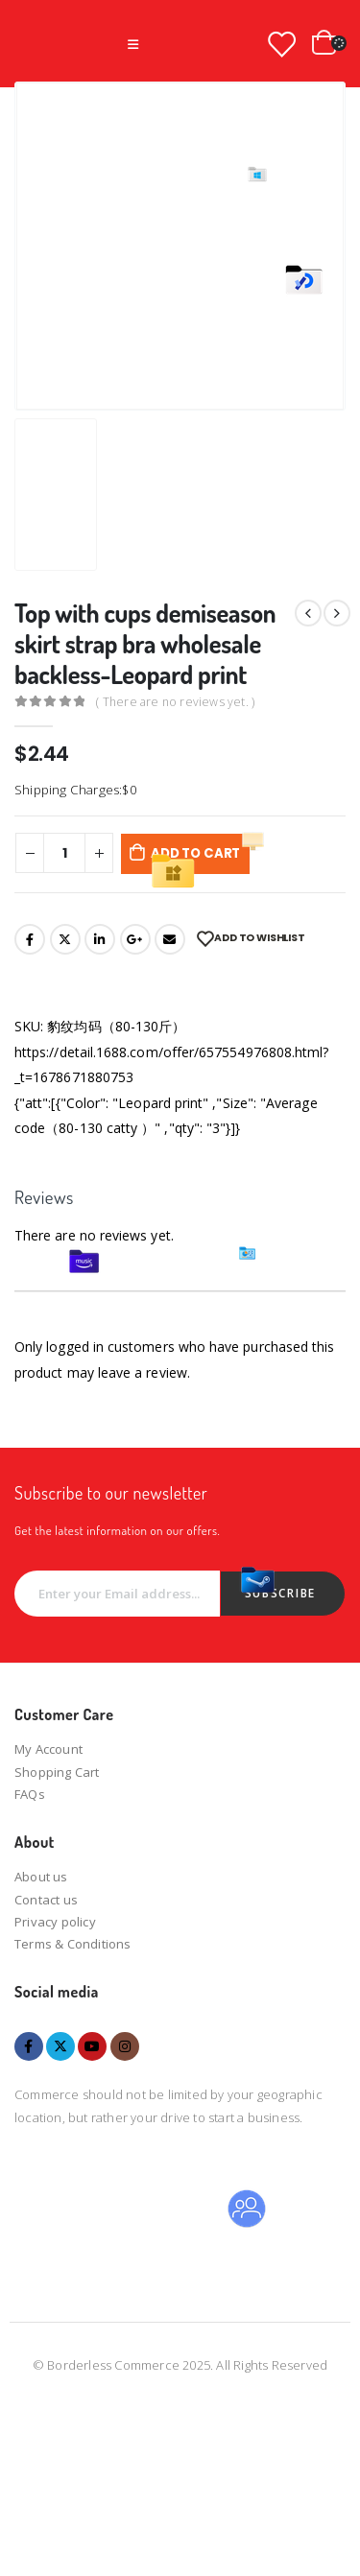 This screenshot has height=2576, width=360. I want to click on open windows 8 system folder, so click(257, 175).